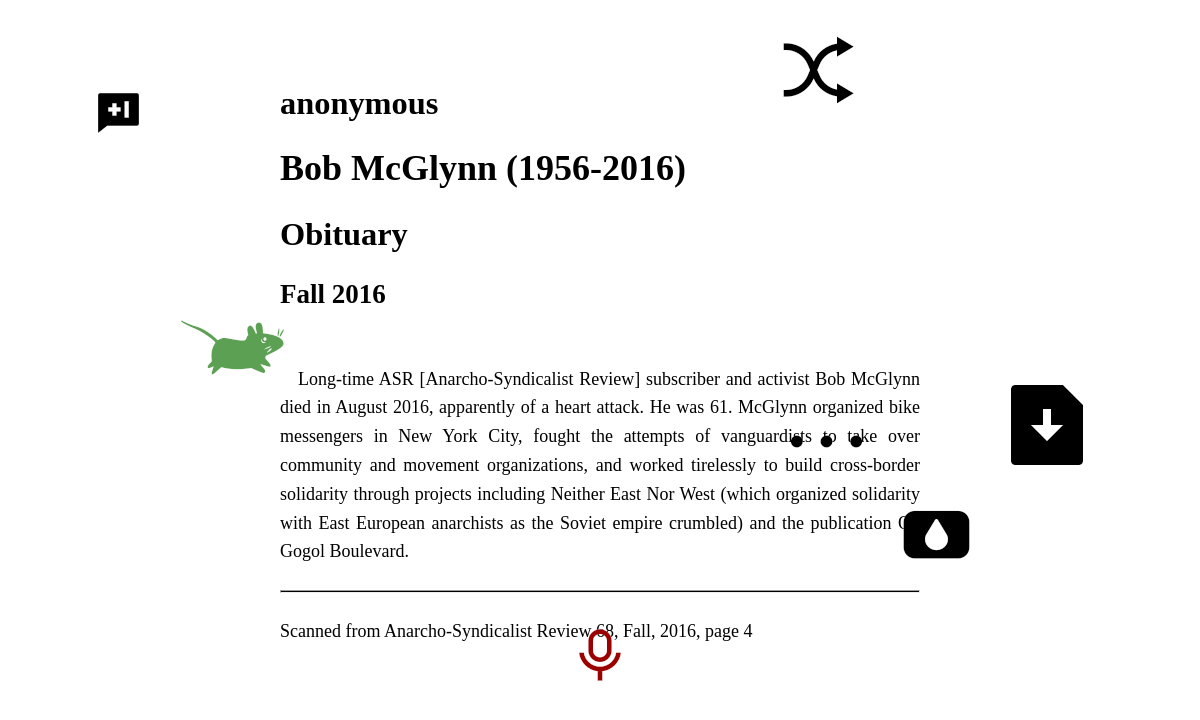  What do you see at coordinates (232, 347) in the screenshot?
I see `xfce desktop environment logo` at bounding box center [232, 347].